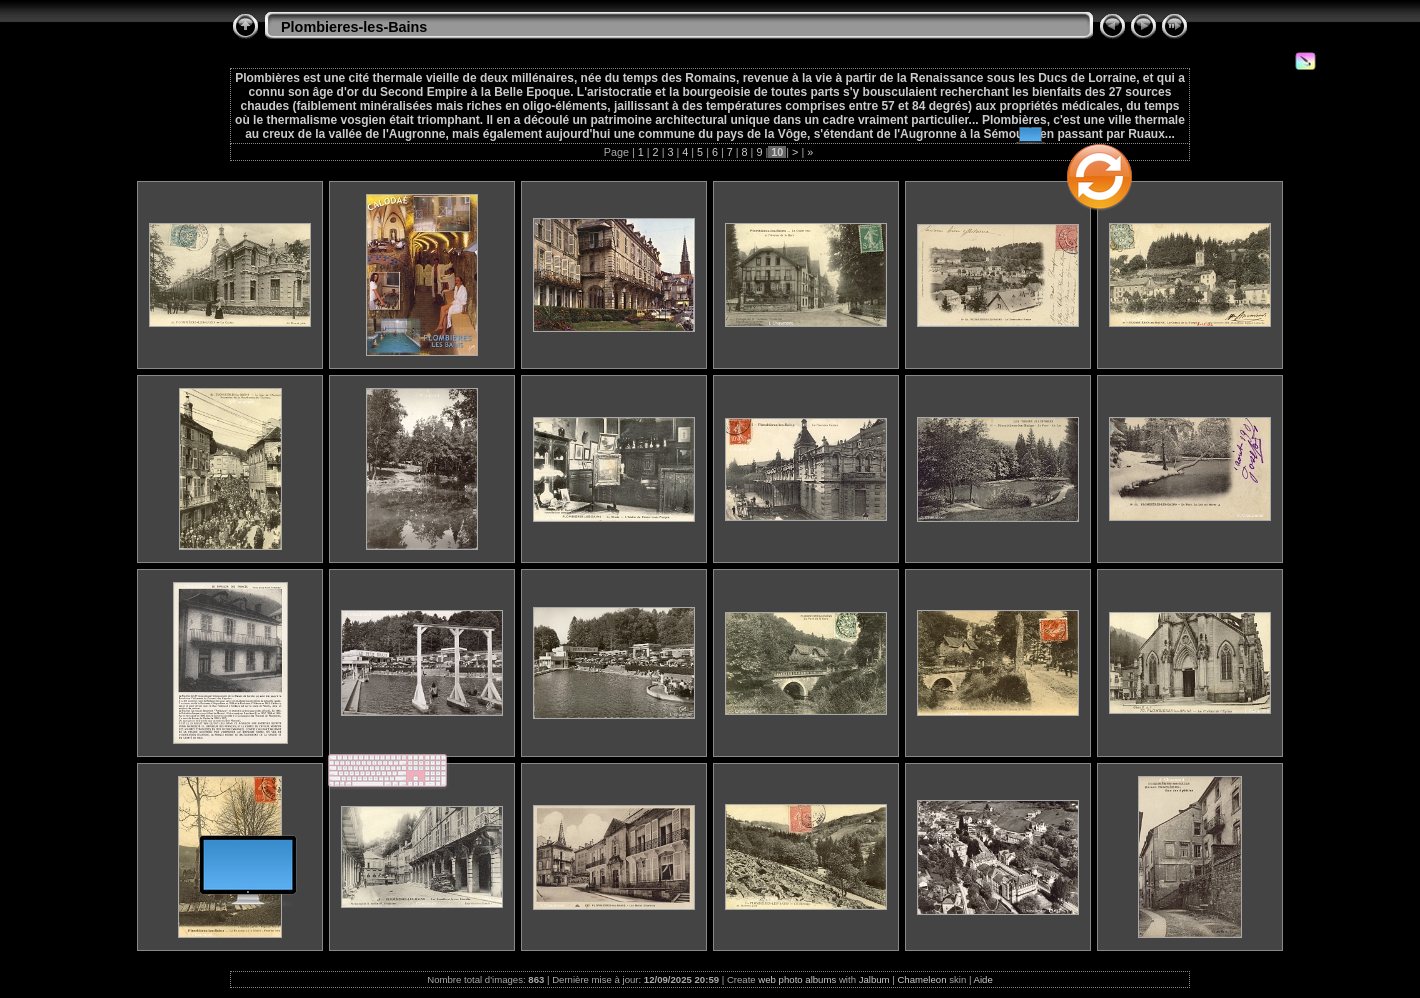 Image resolution: width=1420 pixels, height=998 pixels. Describe the element at coordinates (248, 860) in the screenshot. I see `connect to an external display` at that location.